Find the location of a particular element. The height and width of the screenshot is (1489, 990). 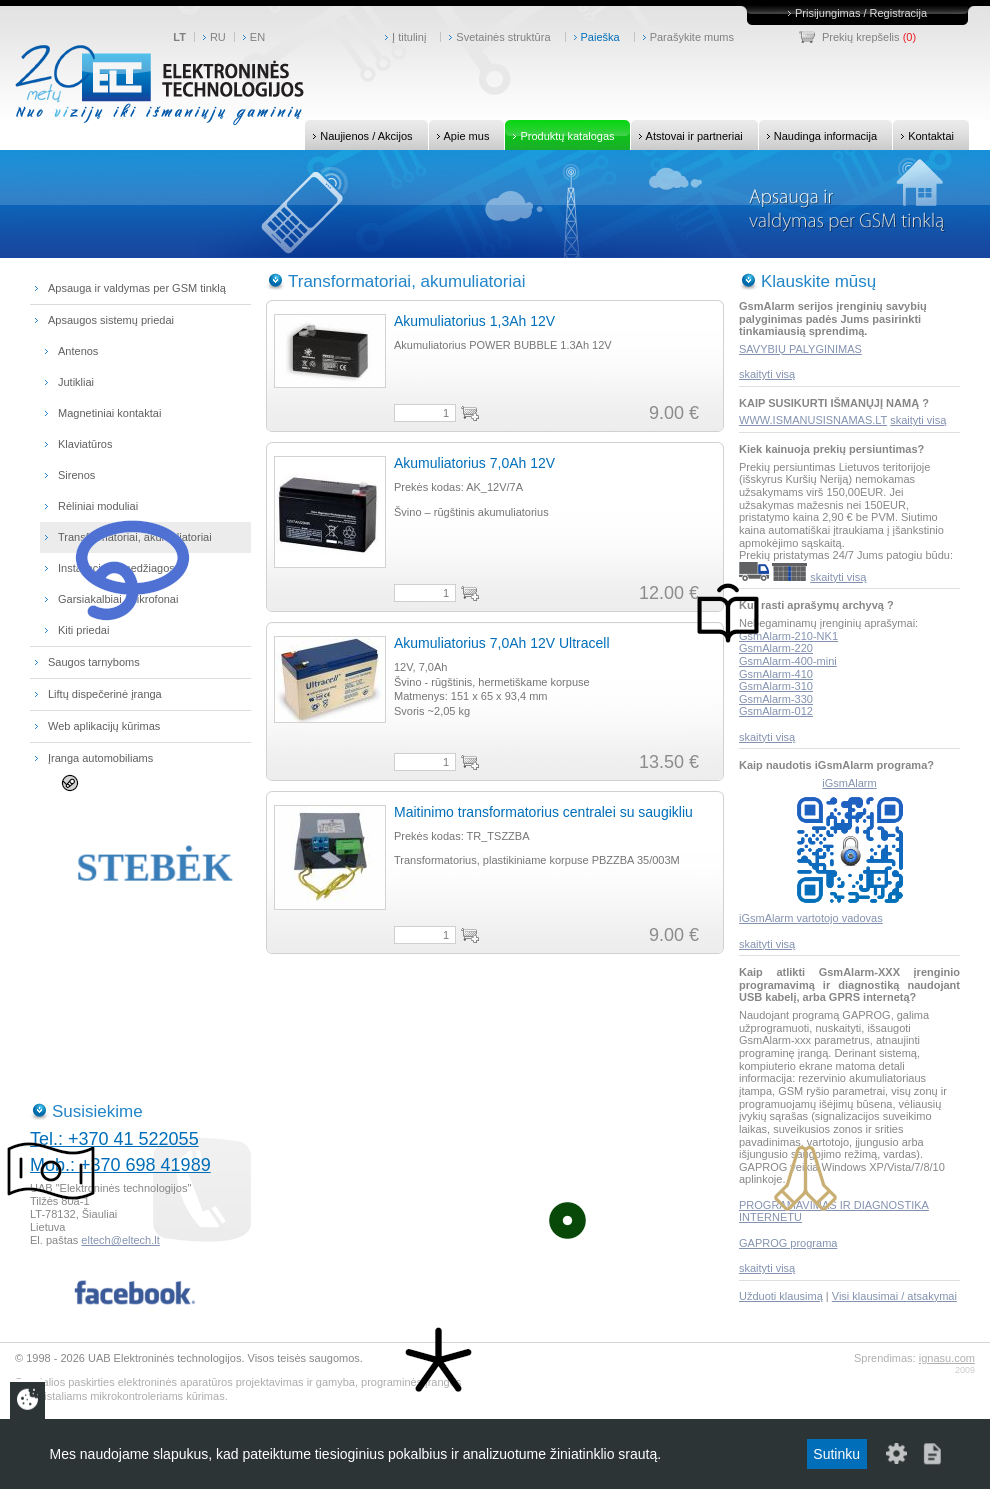

view payment or transaction details is located at coordinates (51, 1171).